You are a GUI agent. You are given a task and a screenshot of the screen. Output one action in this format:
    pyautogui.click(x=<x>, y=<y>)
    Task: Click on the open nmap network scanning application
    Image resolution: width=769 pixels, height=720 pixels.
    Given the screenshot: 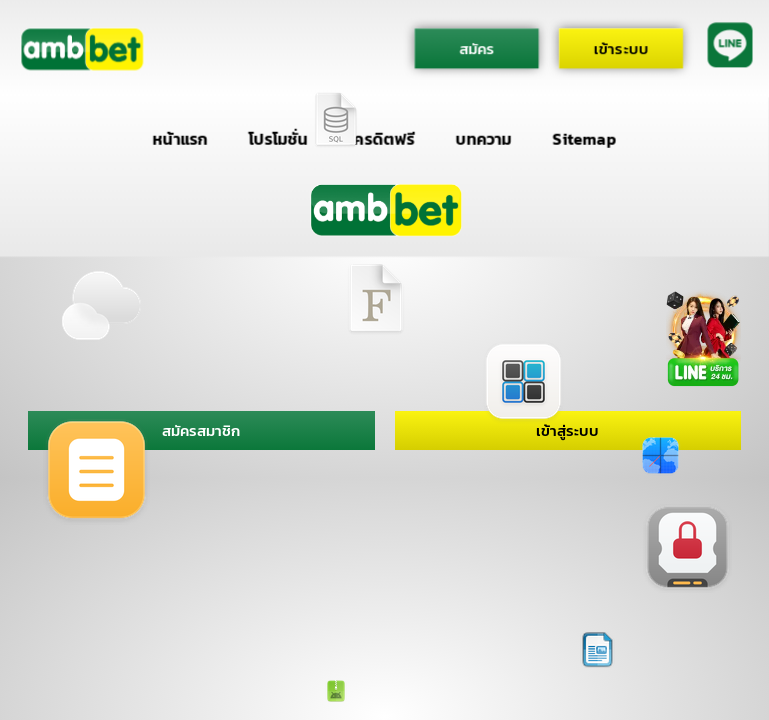 What is the action you would take?
    pyautogui.click(x=660, y=455)
    